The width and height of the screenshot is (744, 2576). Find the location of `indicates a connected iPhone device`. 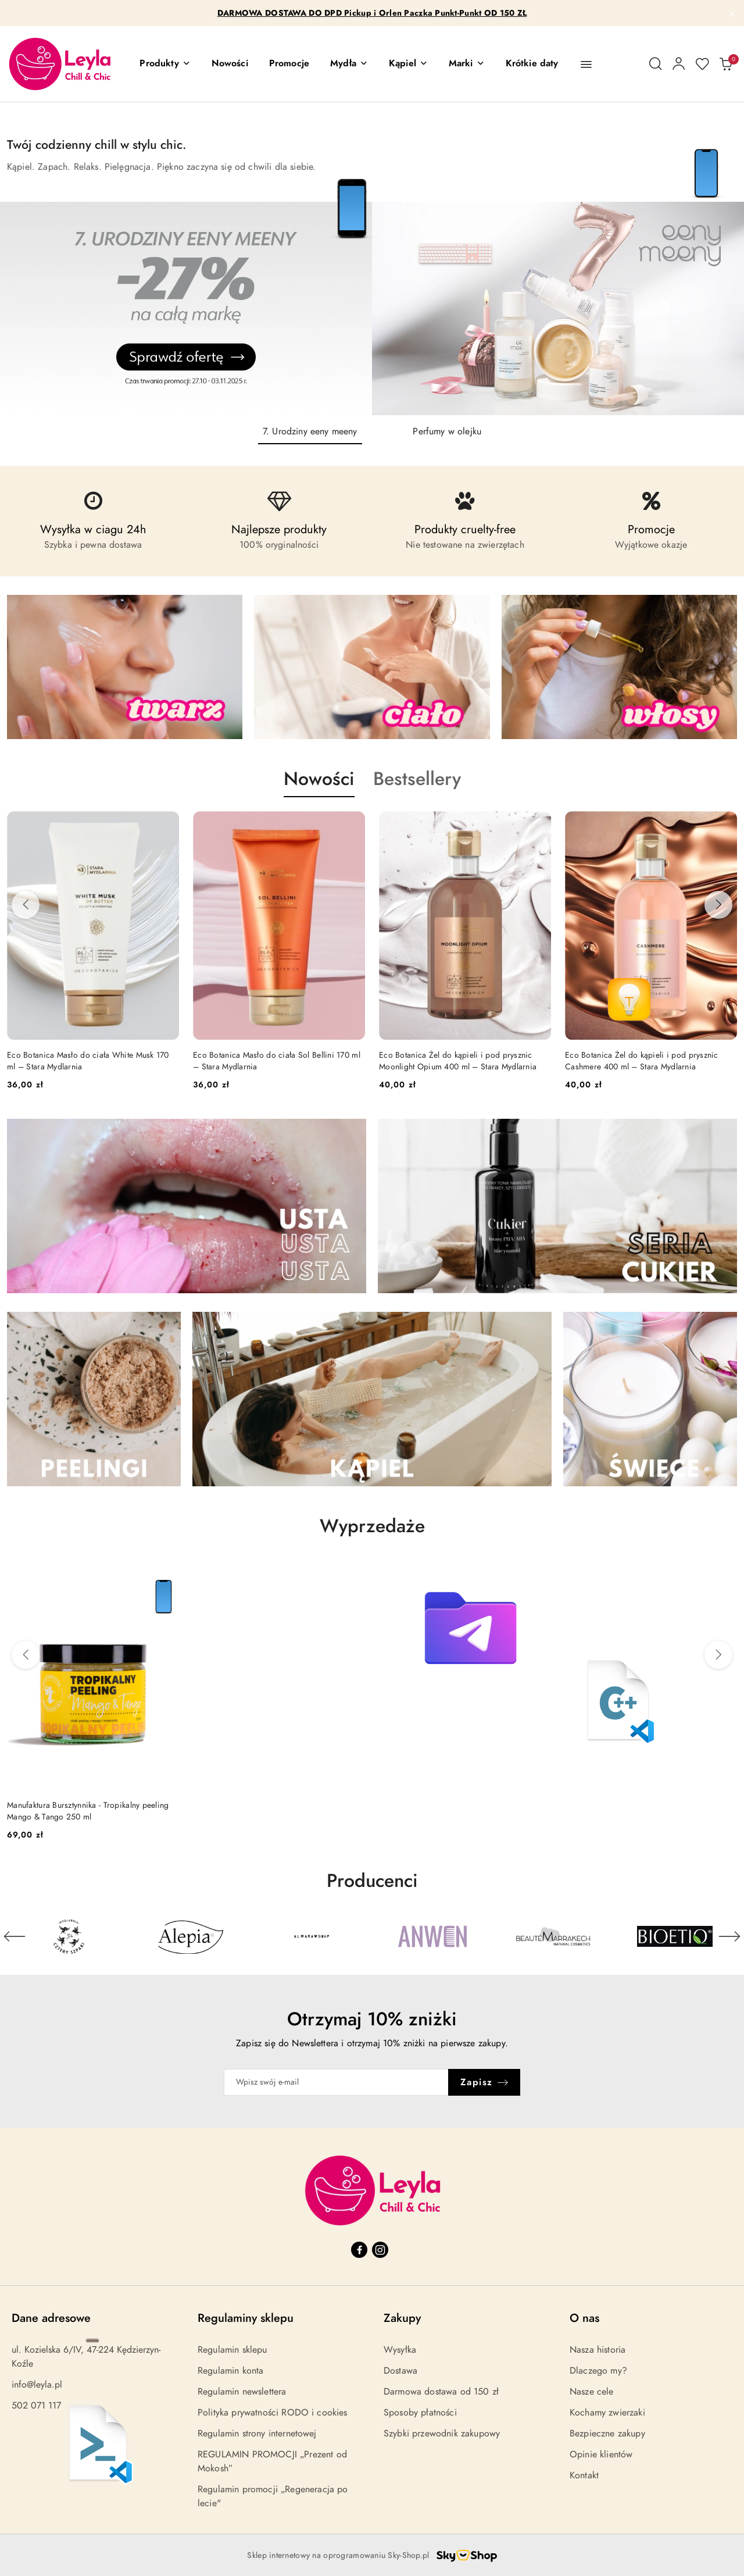

indicates a connected iPhone device is located at coordinates (352, 209).